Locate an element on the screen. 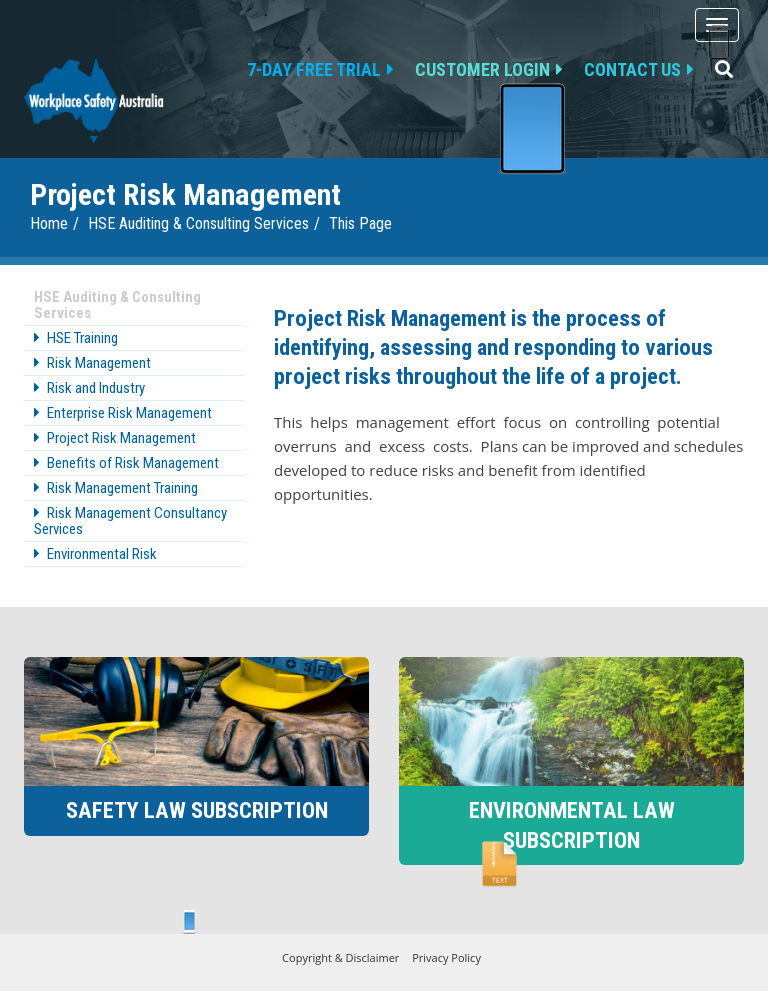  compressed archive file type indicator is located at coordinates (499, 864).